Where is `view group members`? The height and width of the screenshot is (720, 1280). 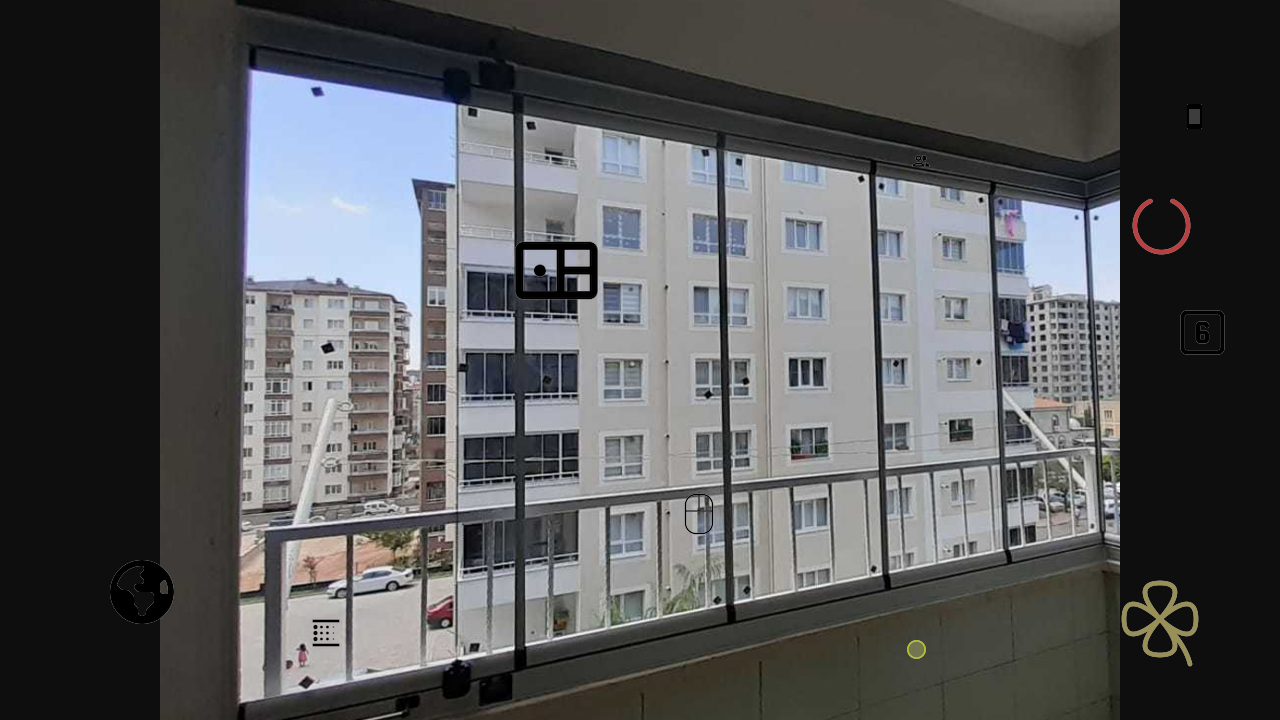 view group members is located at coordinates (921, 161).